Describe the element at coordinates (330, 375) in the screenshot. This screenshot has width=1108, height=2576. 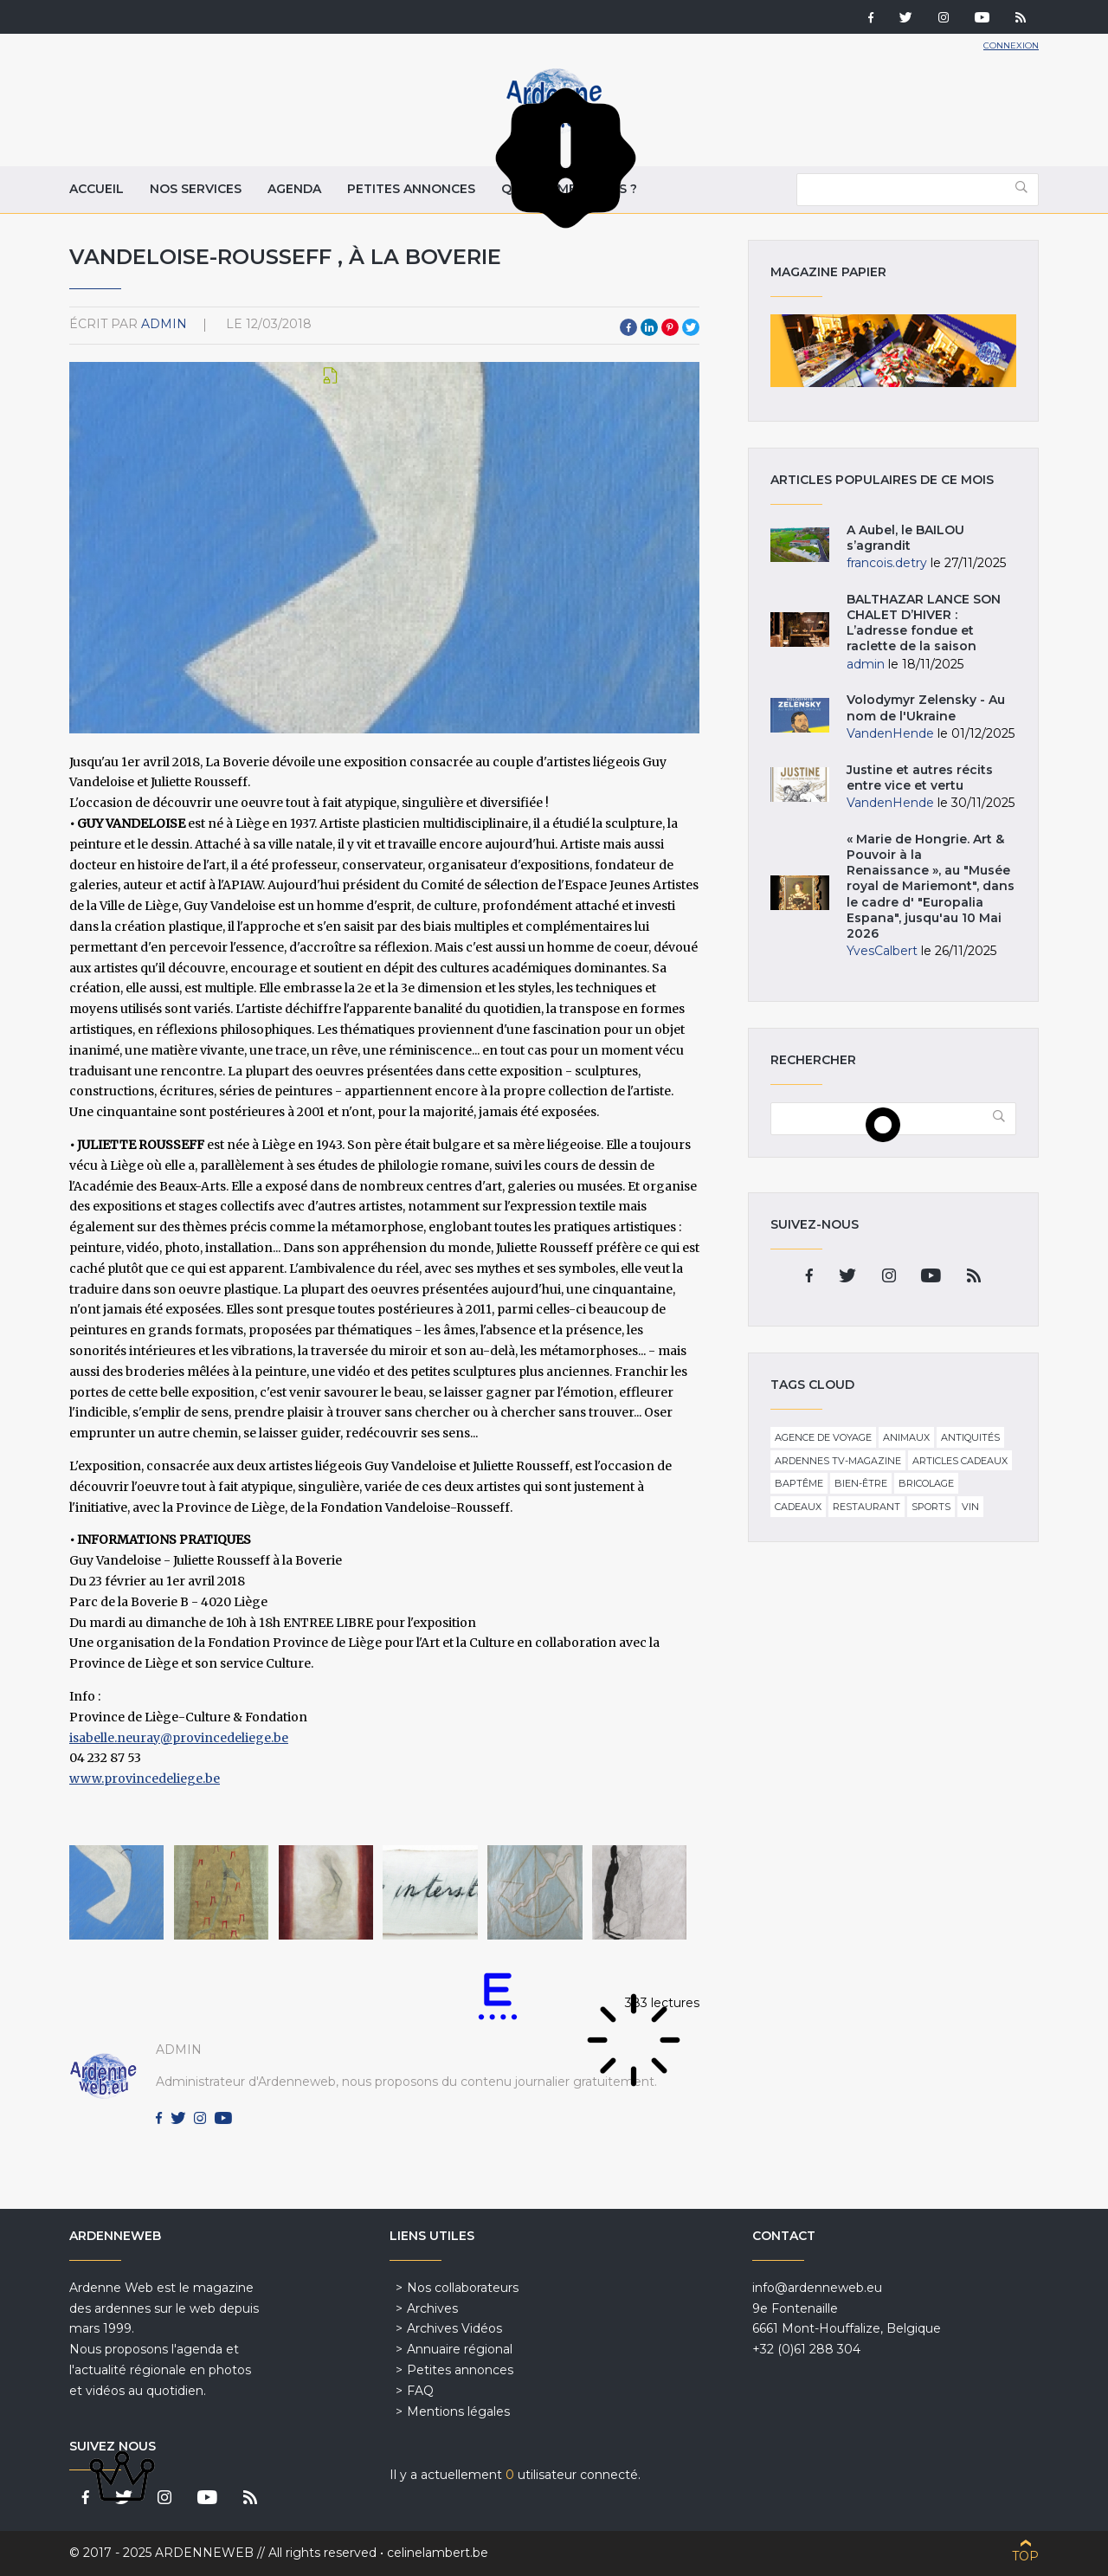
I see `access a password-protected file` at that location.